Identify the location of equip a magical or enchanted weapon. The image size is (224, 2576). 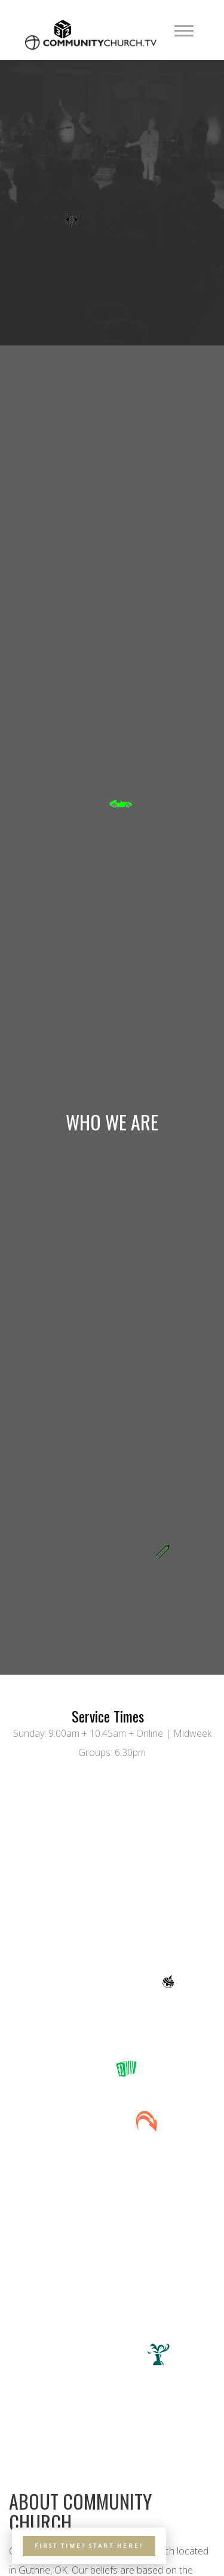
(163, 1551).